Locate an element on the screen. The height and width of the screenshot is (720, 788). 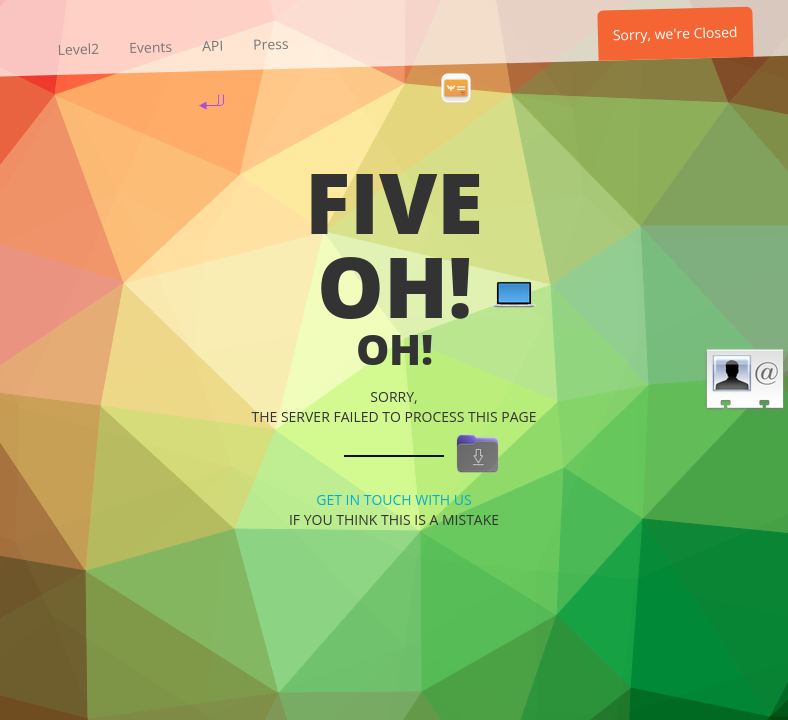
open kandji passport login or authentication is located at coordinates (456, 88).